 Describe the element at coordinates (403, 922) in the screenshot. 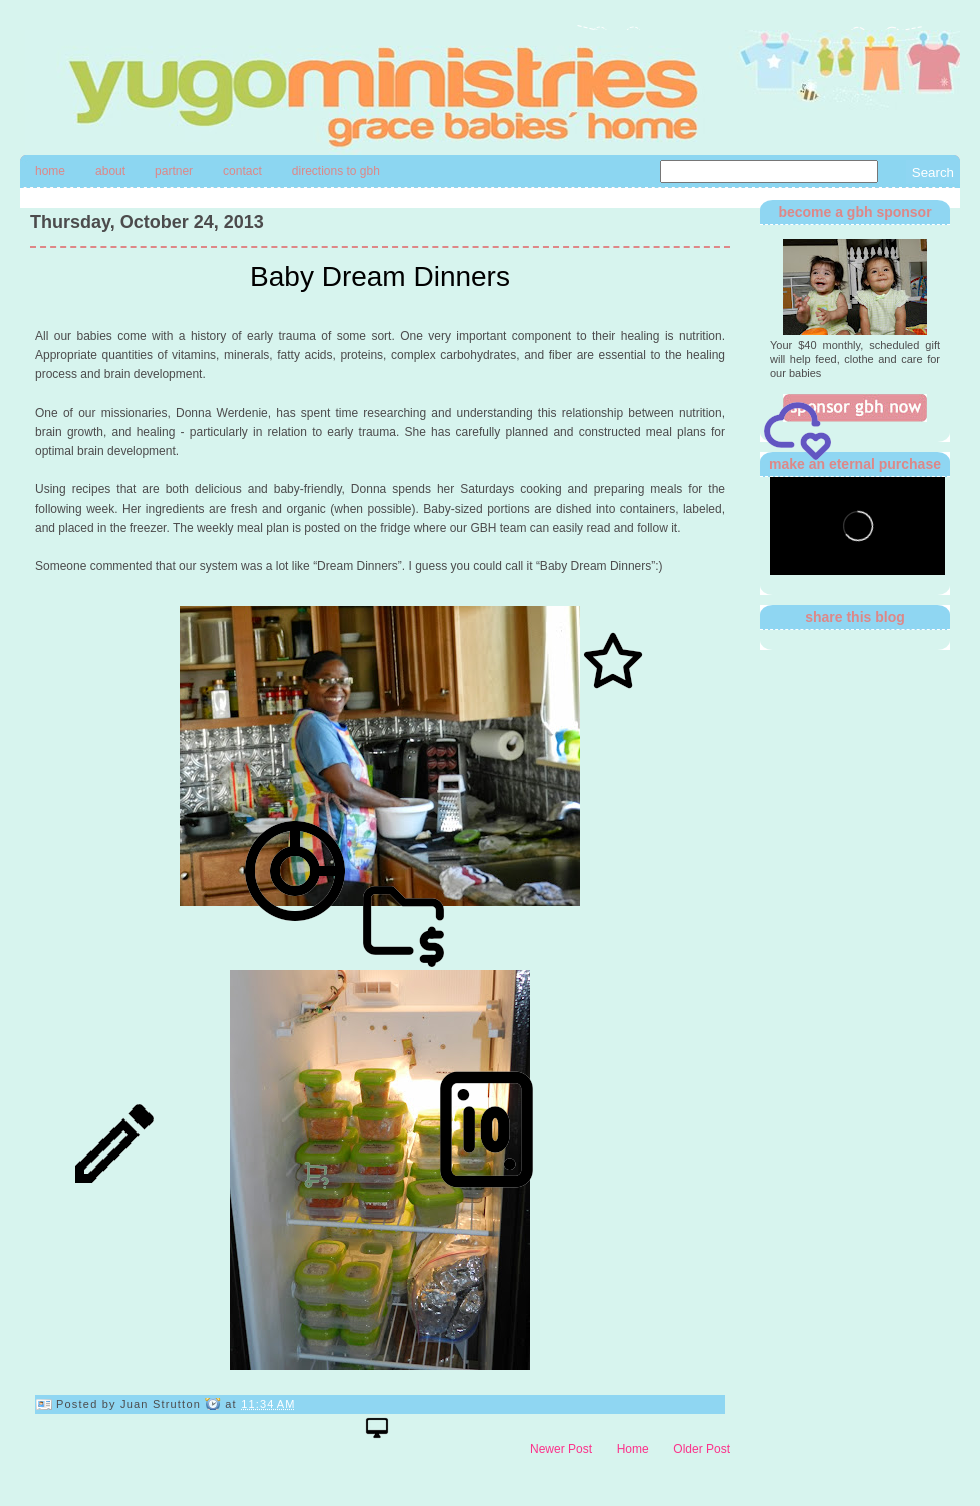

I see `access financial documents folder` at that location.